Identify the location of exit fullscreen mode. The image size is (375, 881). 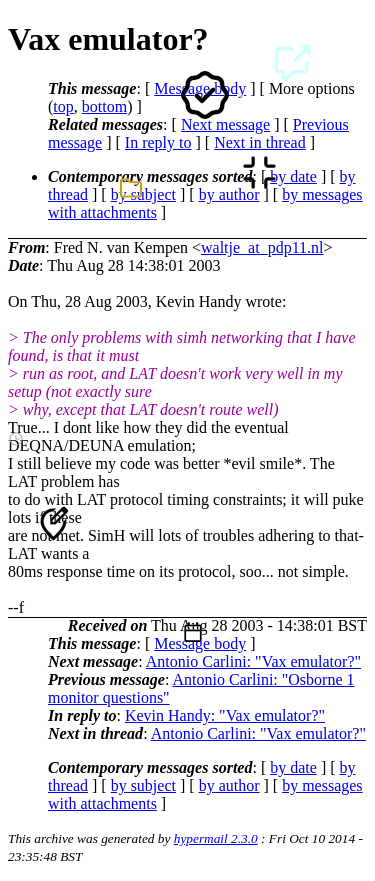
(259, 172).